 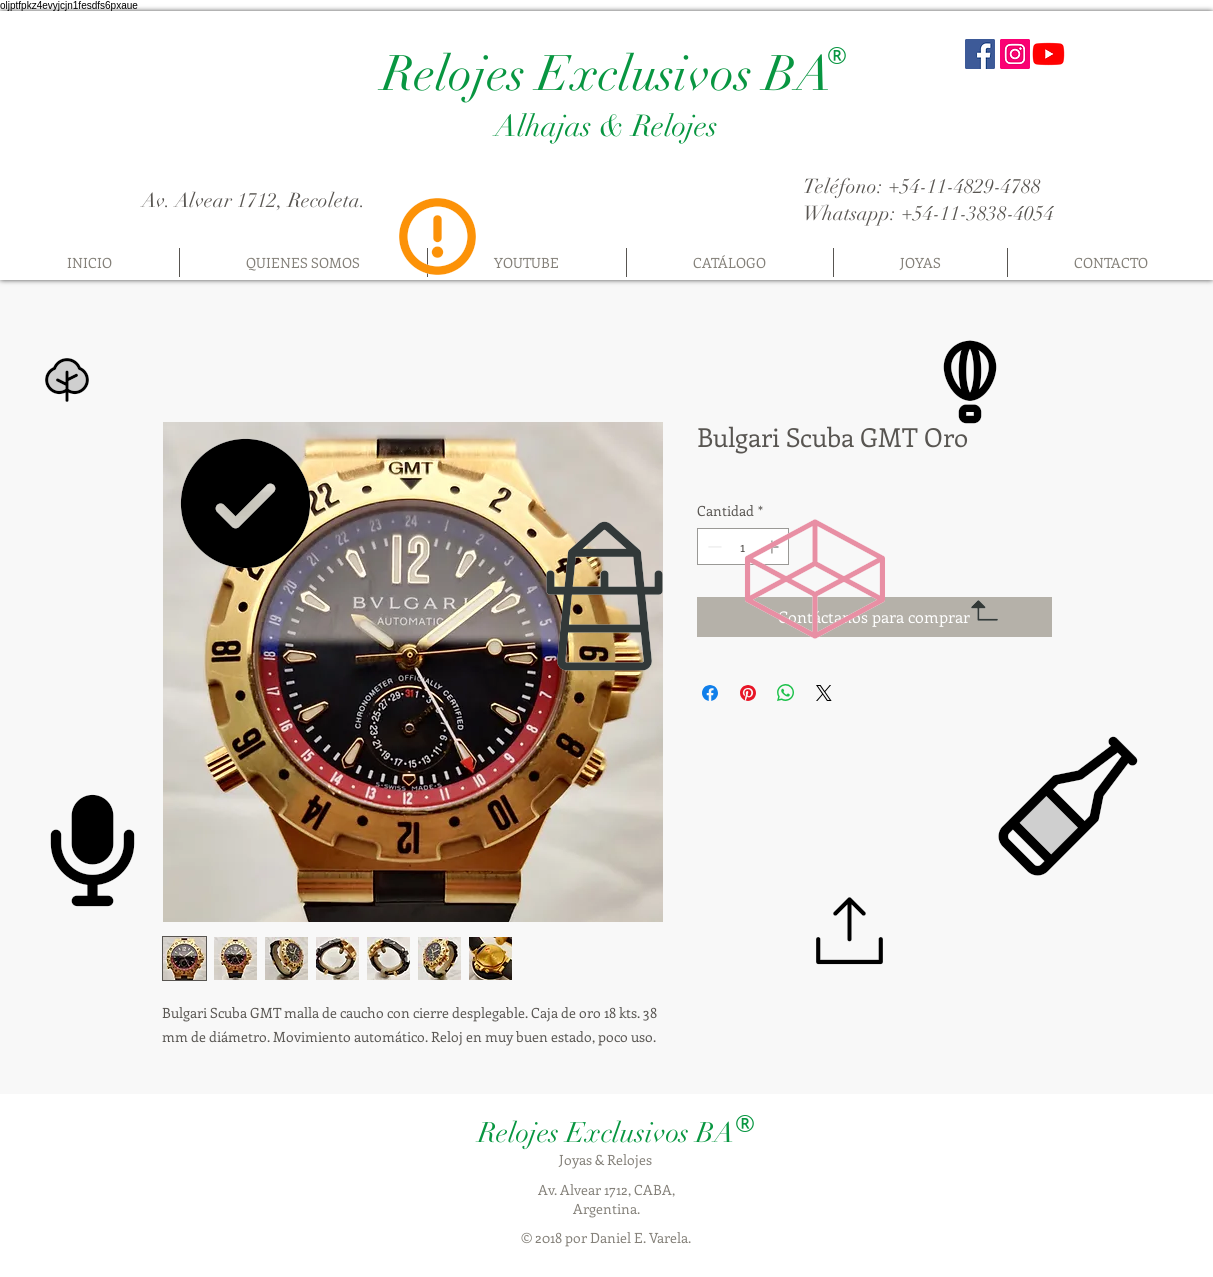 What do you see at coordinates (849, 933) in the screenshot?
I see `upload a file or document` at bounding box center [849, 933].